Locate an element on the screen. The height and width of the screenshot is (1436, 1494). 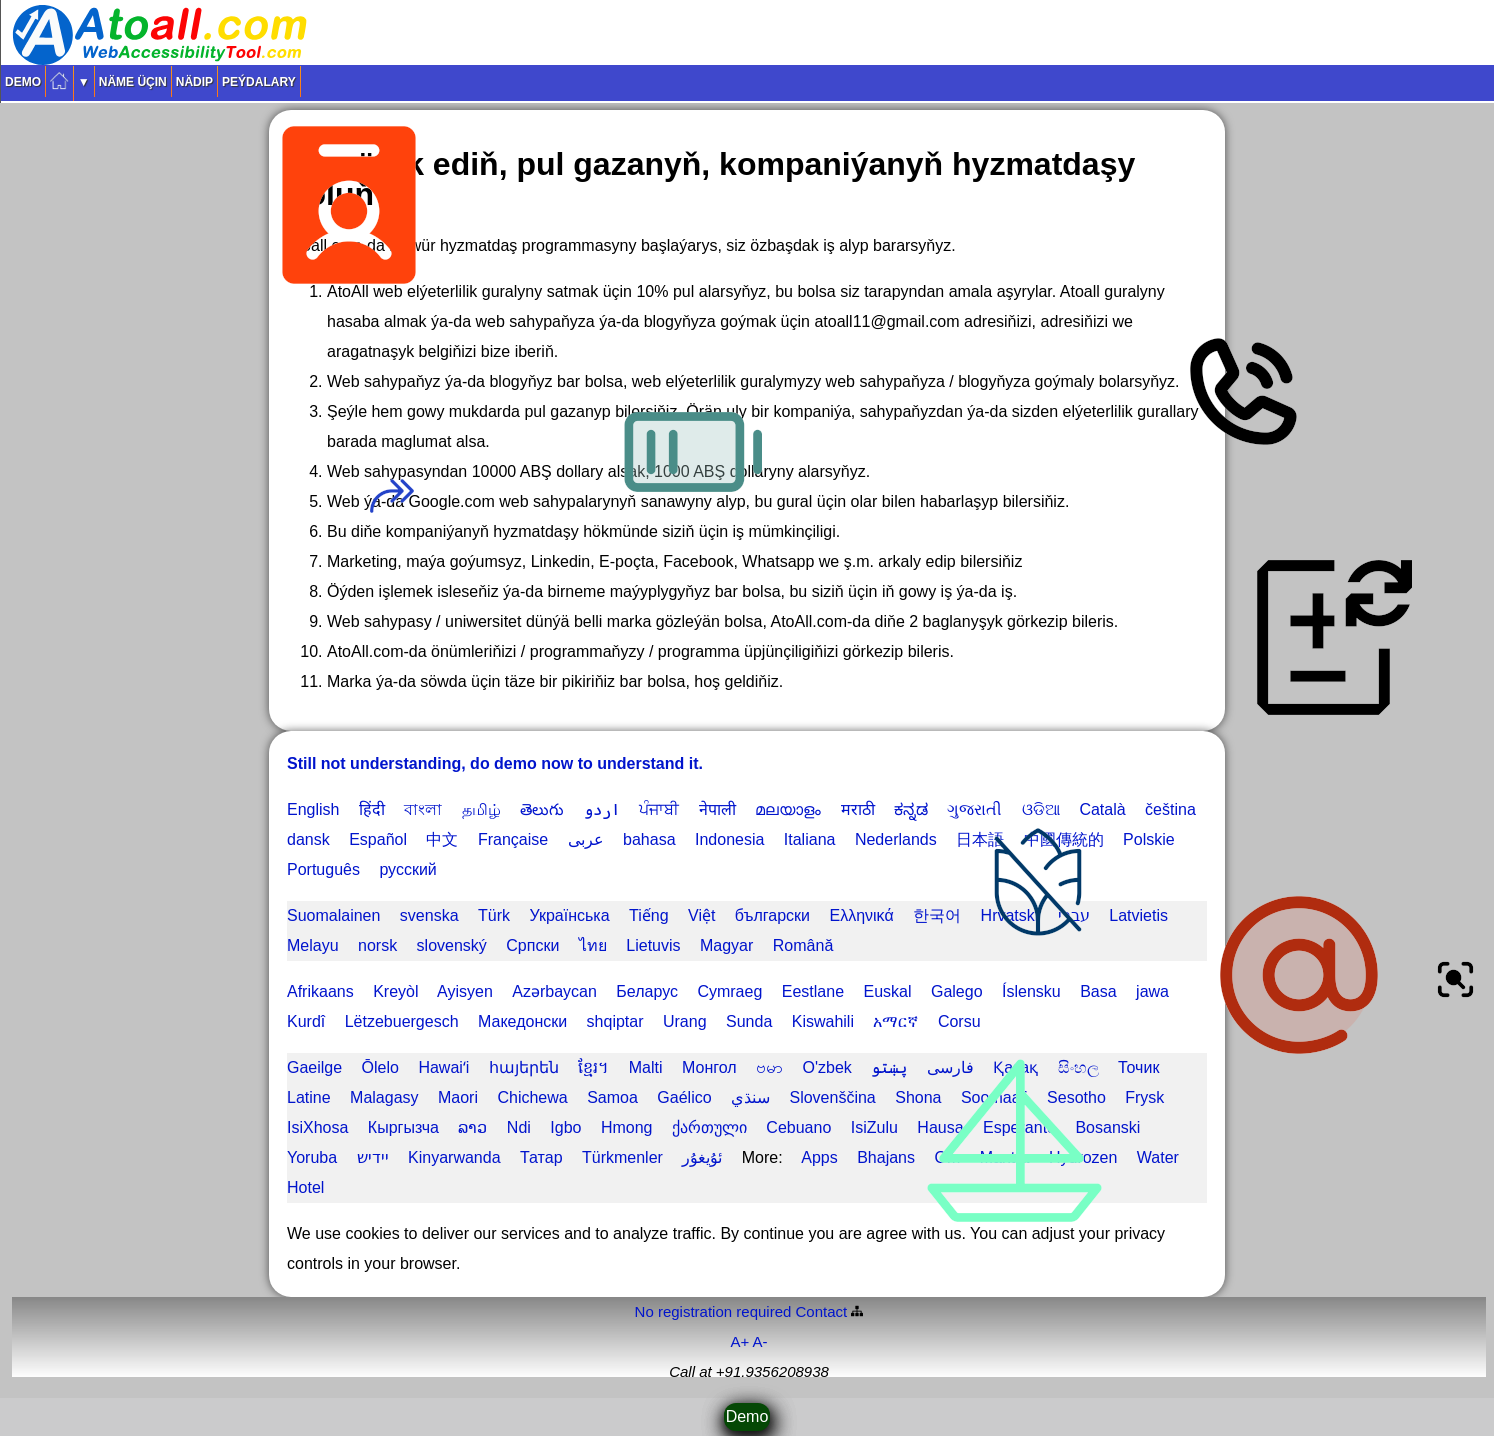
mention a user in a post or comment is located at coordinates (1299, 975).